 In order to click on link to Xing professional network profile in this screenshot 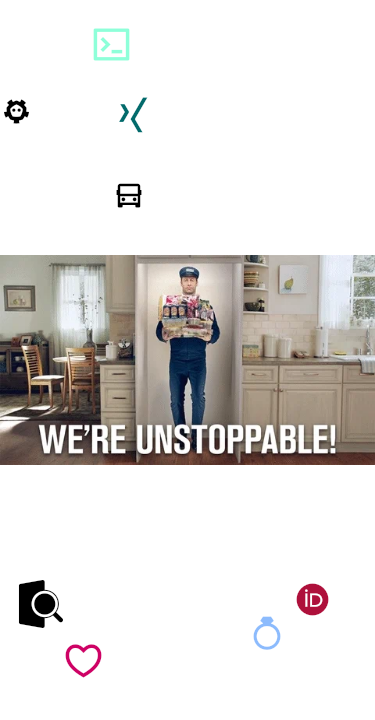, I will do `click(131, 113)`.